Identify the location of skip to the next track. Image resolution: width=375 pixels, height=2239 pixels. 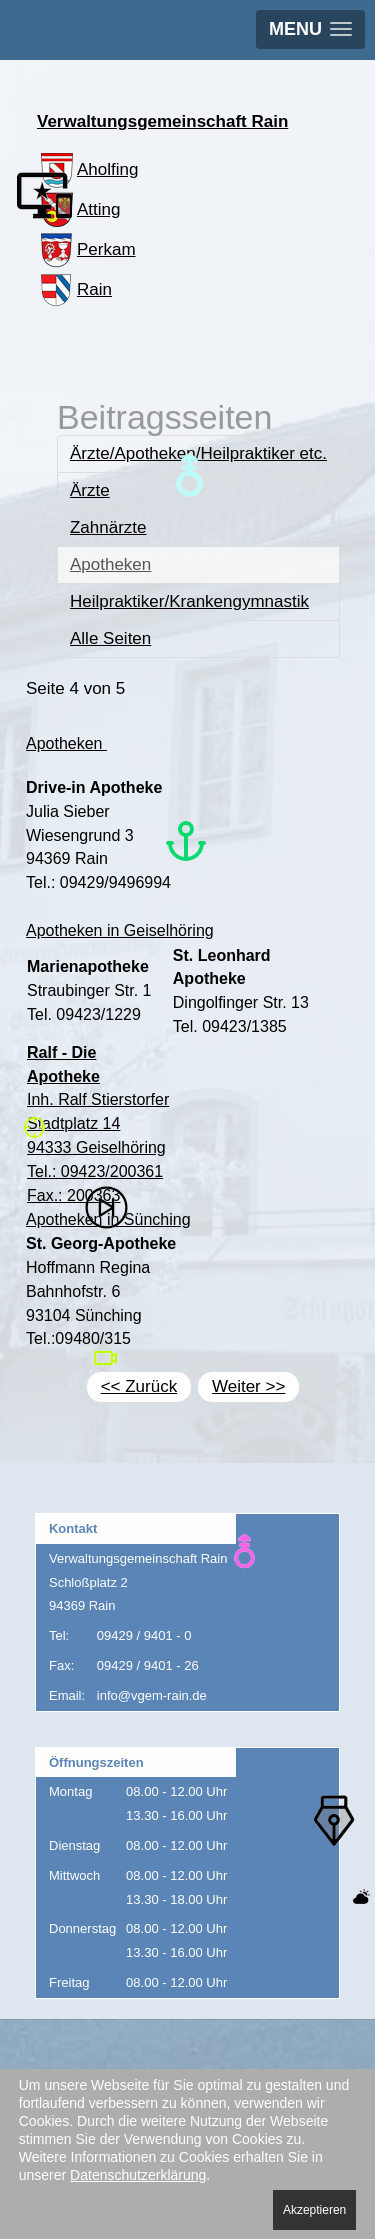
(106, 1207).